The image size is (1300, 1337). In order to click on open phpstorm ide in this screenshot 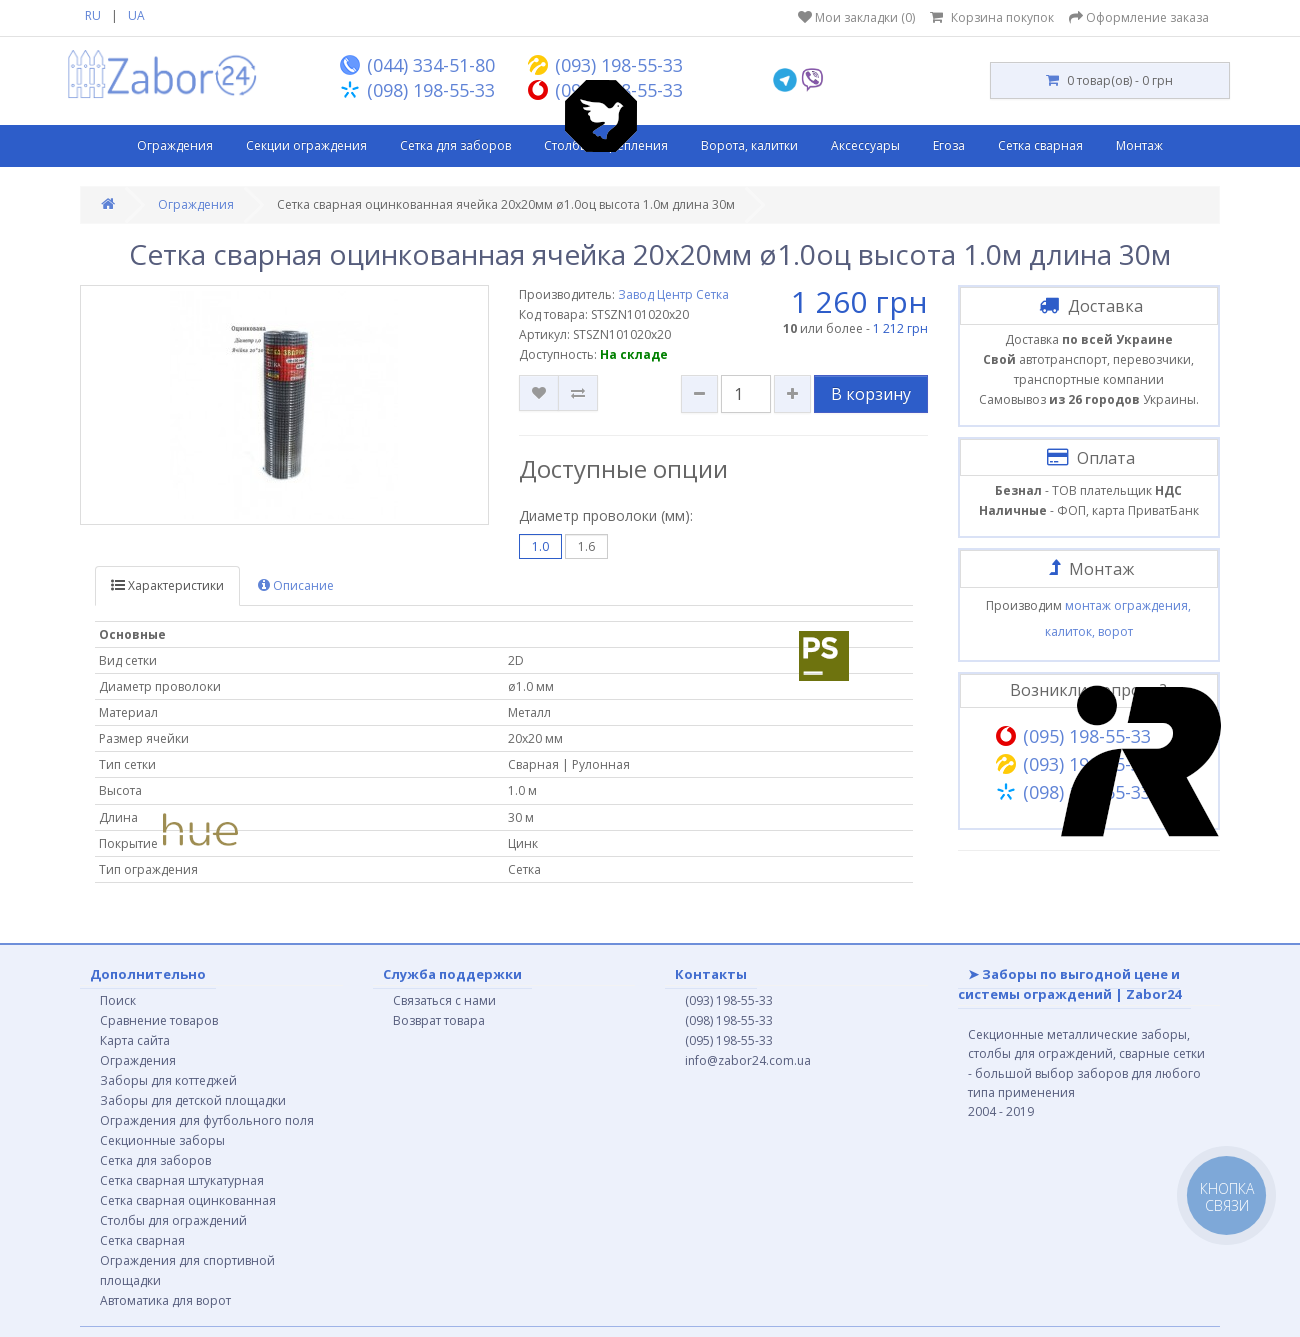, I will do `click(824, 656)`.